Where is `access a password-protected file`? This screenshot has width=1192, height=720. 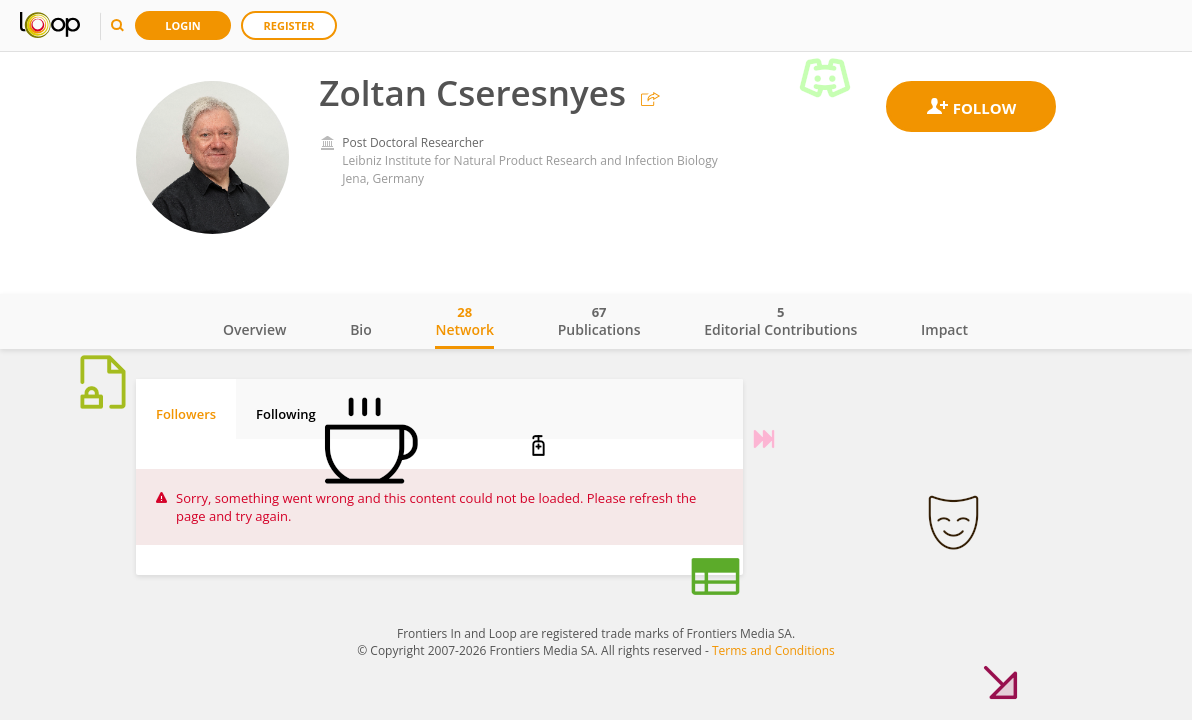
access a password-protected file is located at coordinates (103, 382).